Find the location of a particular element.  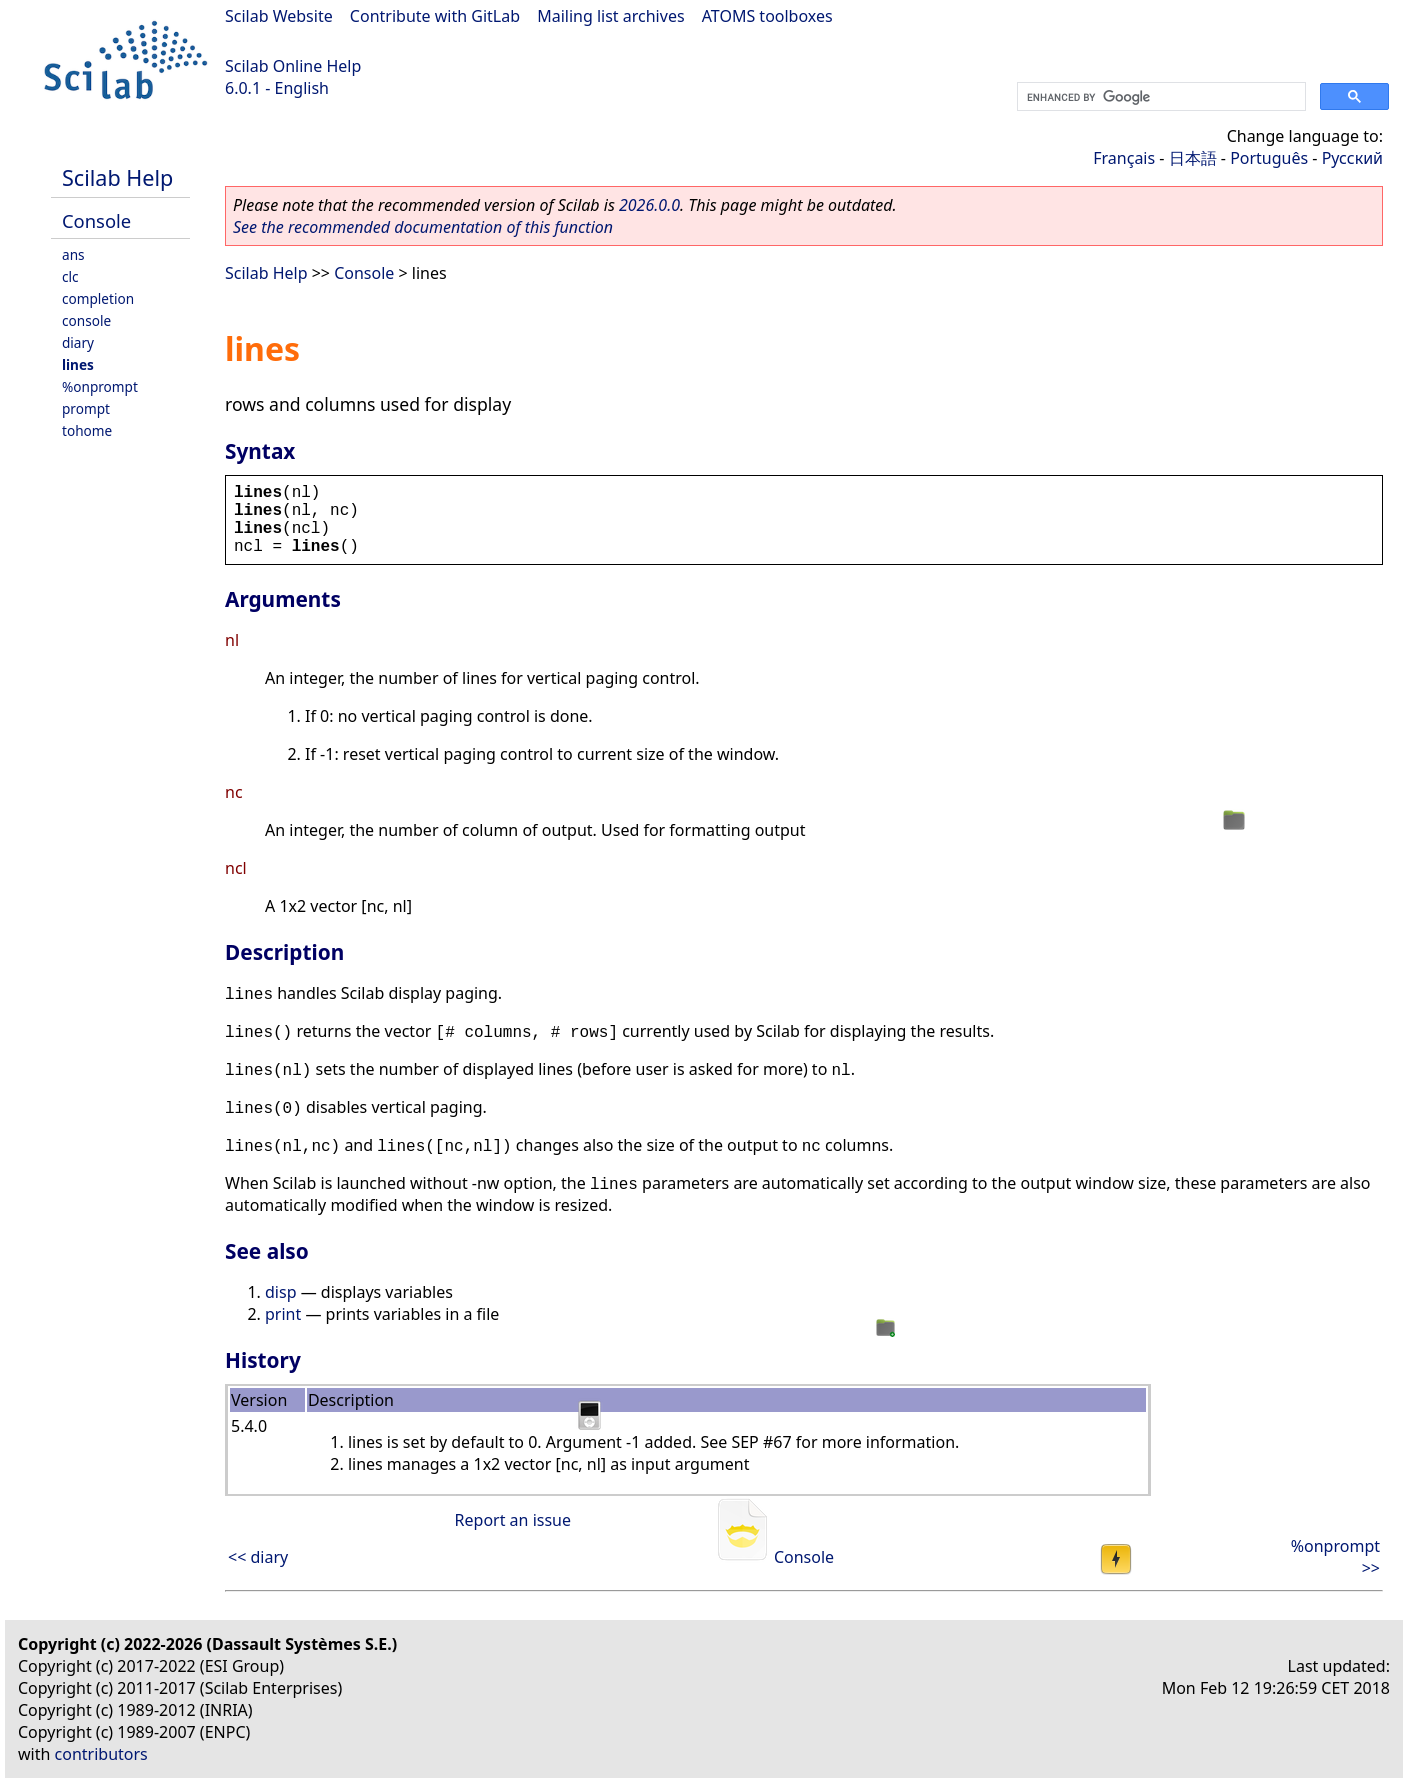

open a folder to view its contents is located at coordinates (1234, 820).